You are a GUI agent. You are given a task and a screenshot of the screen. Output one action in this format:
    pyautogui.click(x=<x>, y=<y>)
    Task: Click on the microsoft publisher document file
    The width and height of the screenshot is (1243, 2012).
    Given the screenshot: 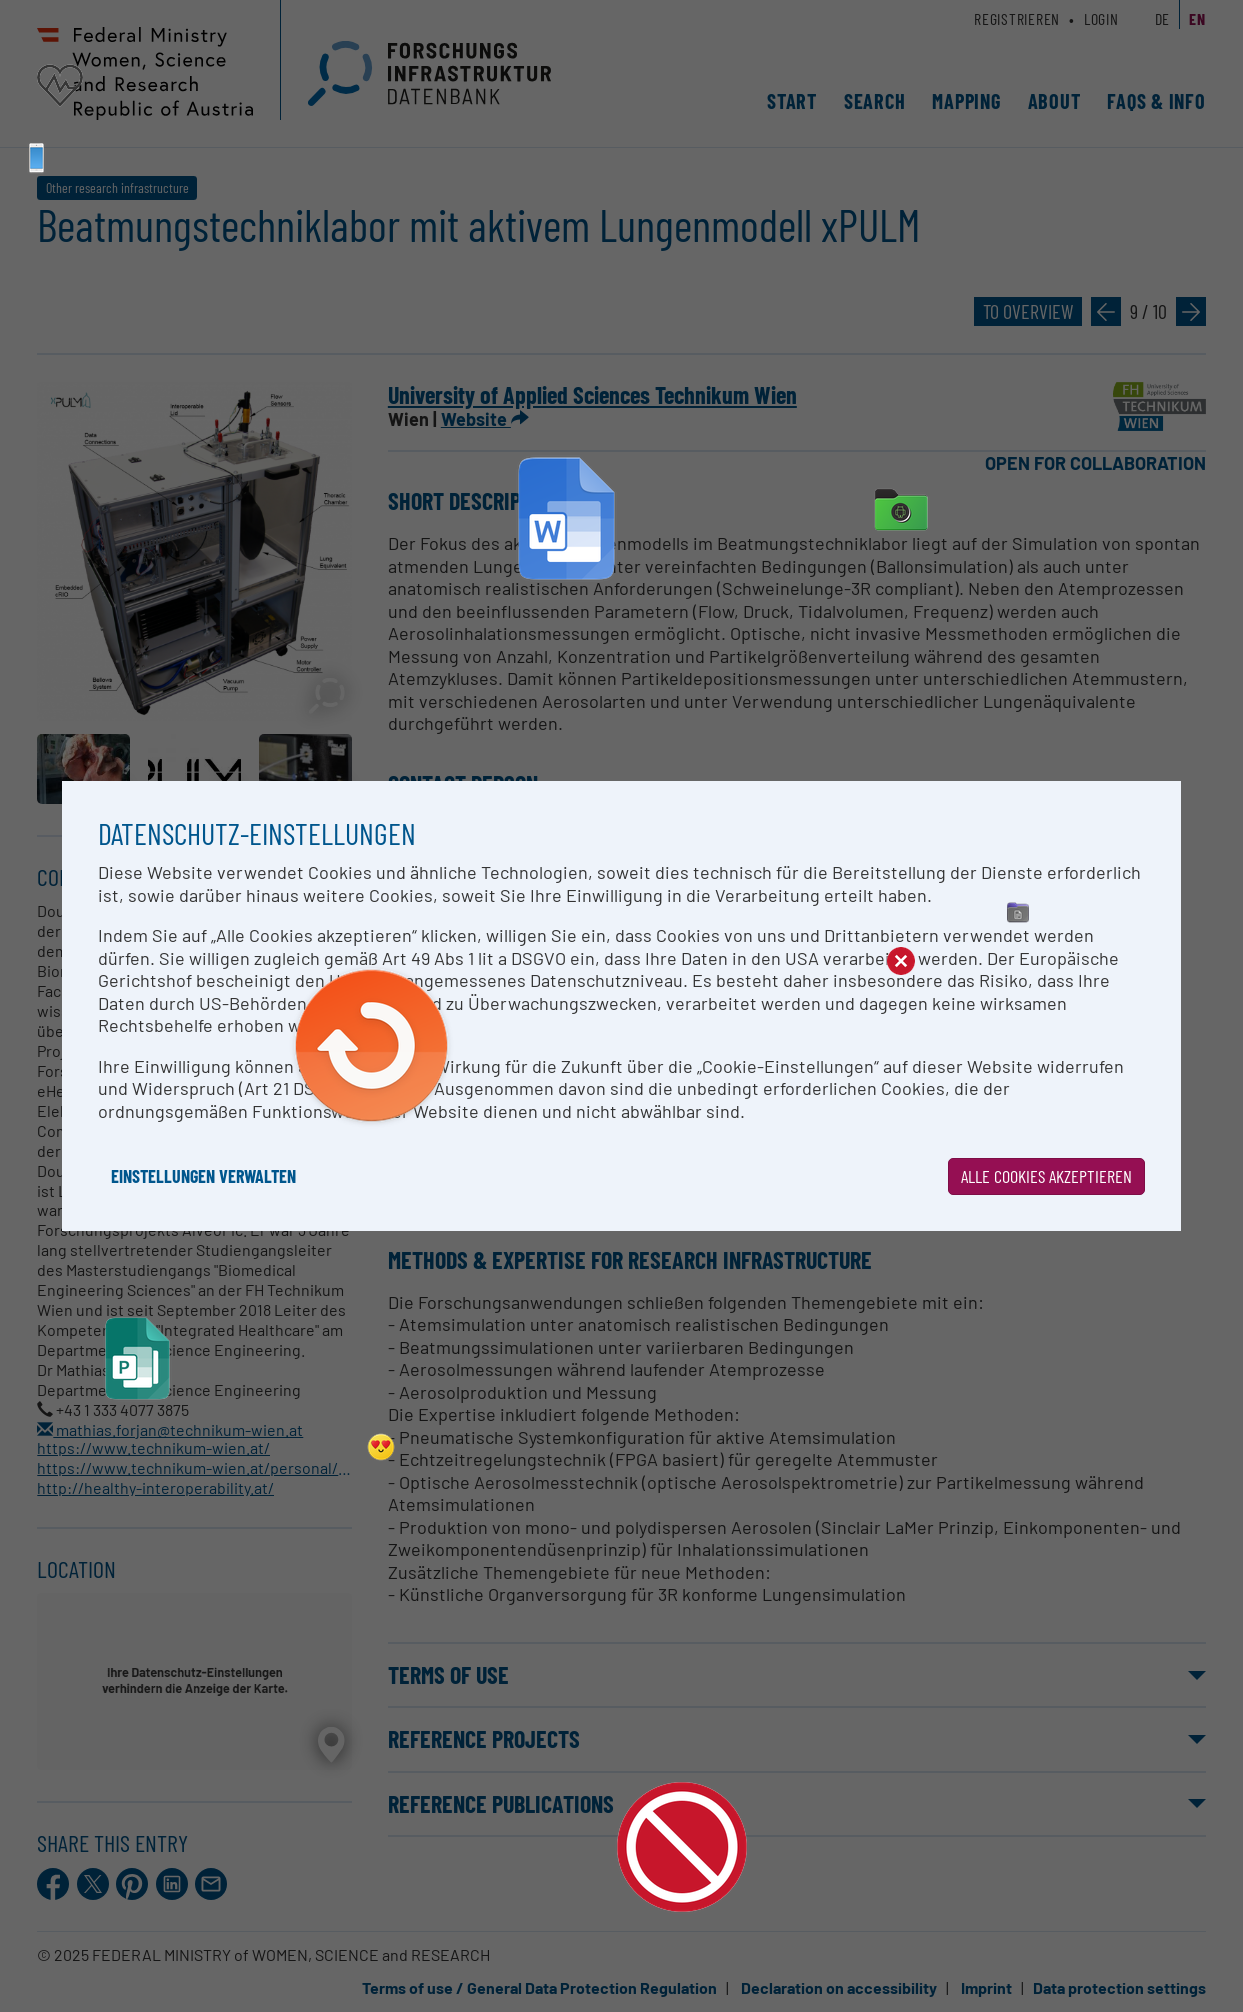 What is the action you would take?
    pyautogui.click(x=137, y=1358)
    